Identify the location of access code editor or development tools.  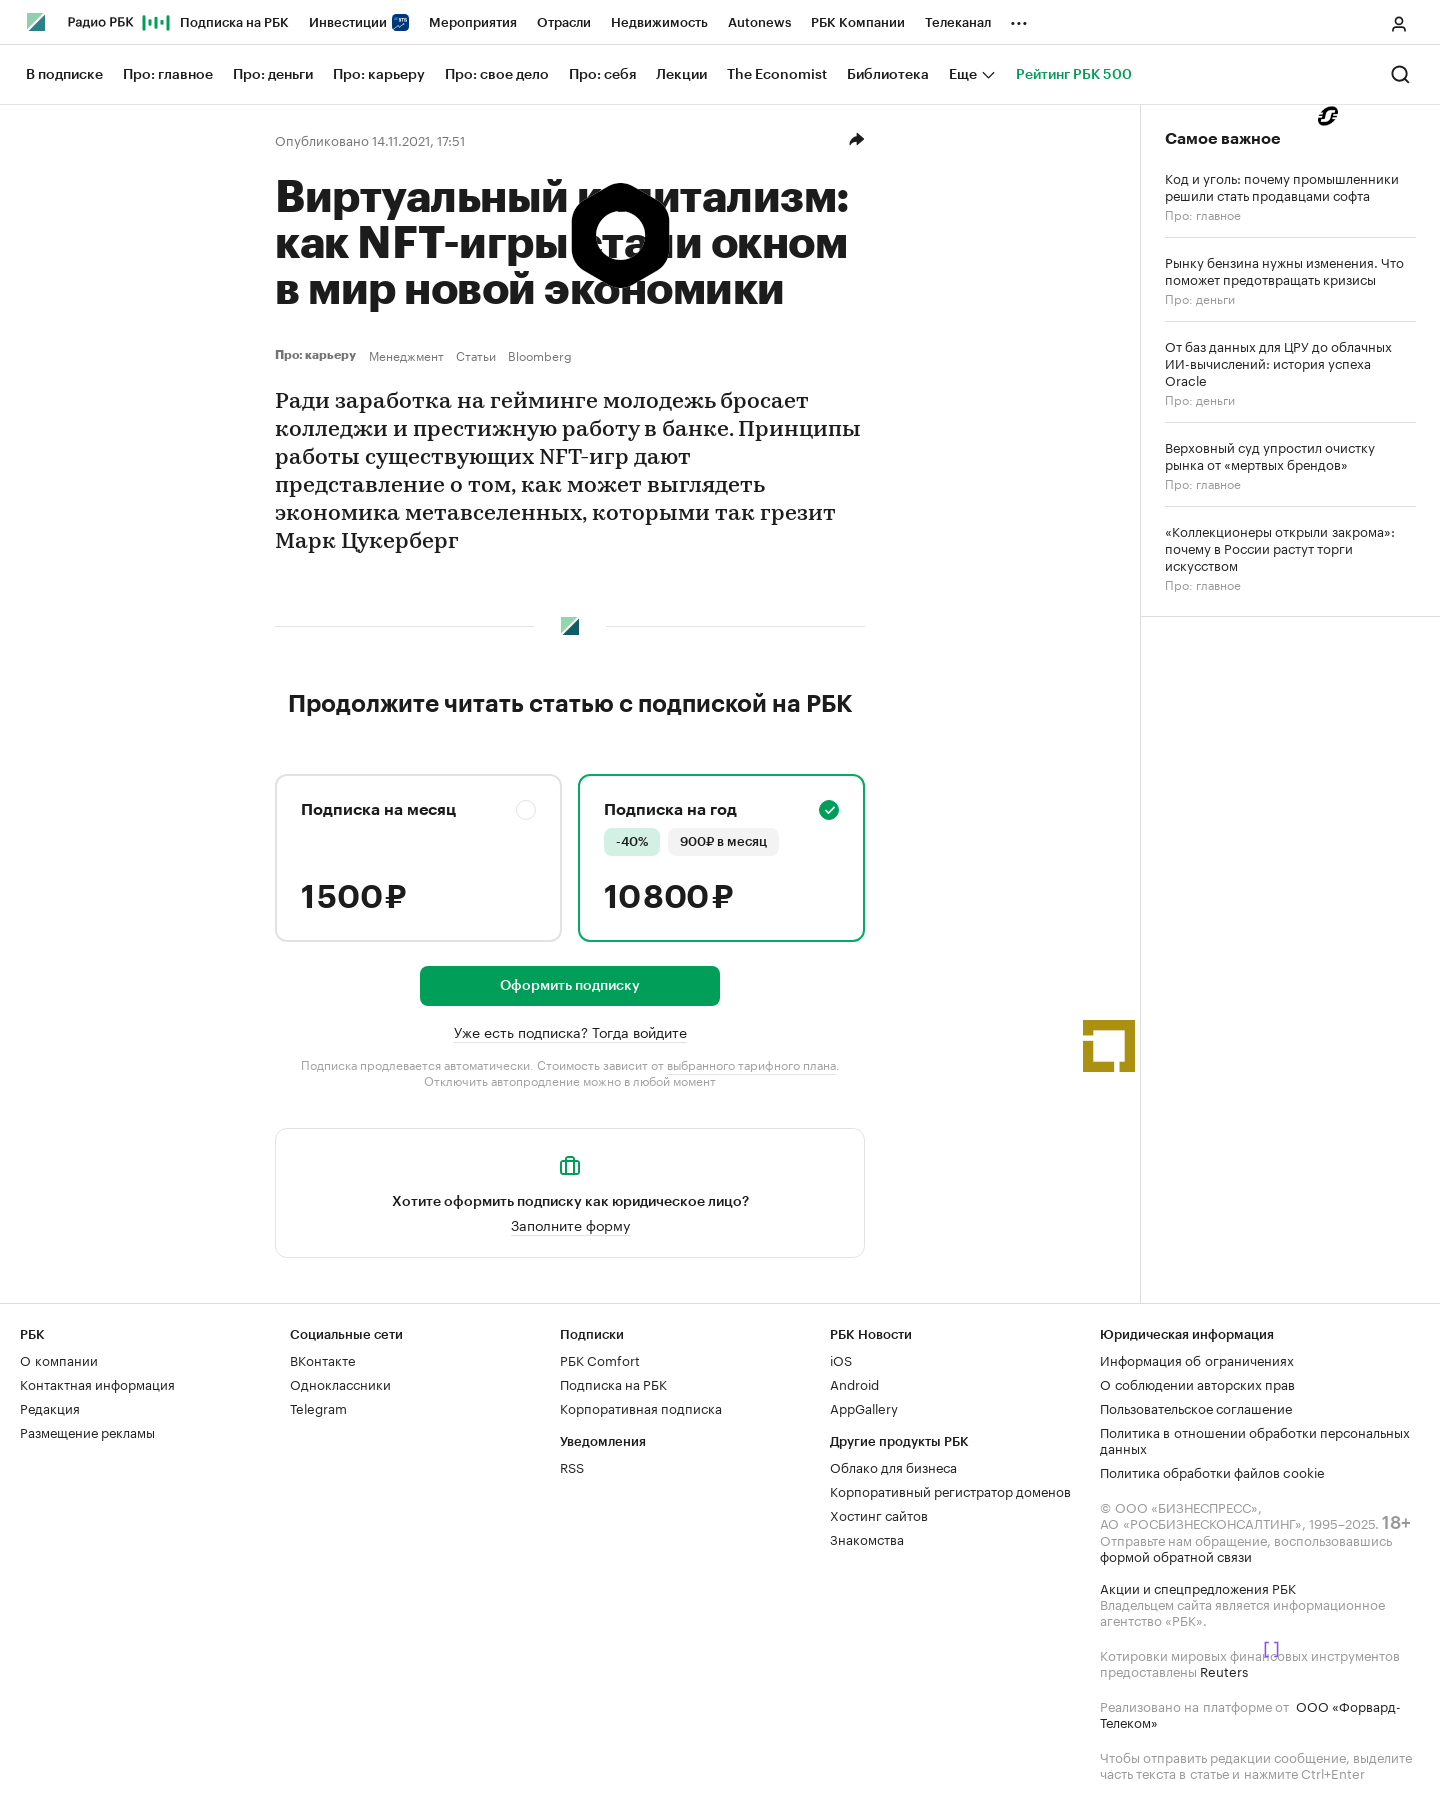
(1271, 1649).